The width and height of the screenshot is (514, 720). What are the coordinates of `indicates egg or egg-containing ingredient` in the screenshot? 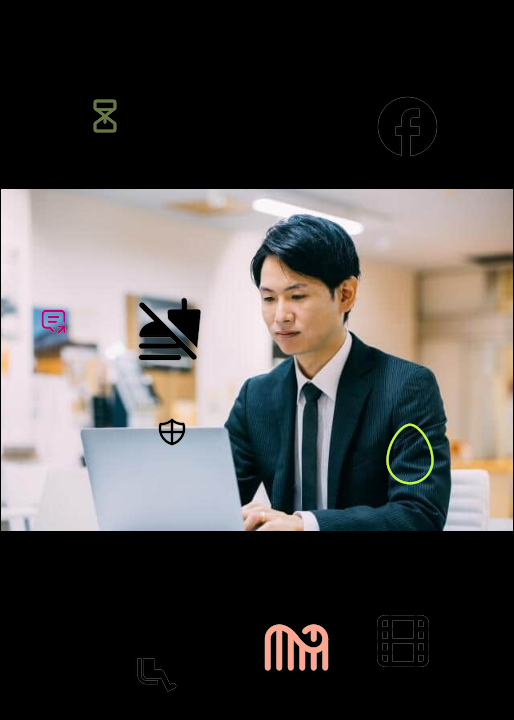 It's located at (410, 454).